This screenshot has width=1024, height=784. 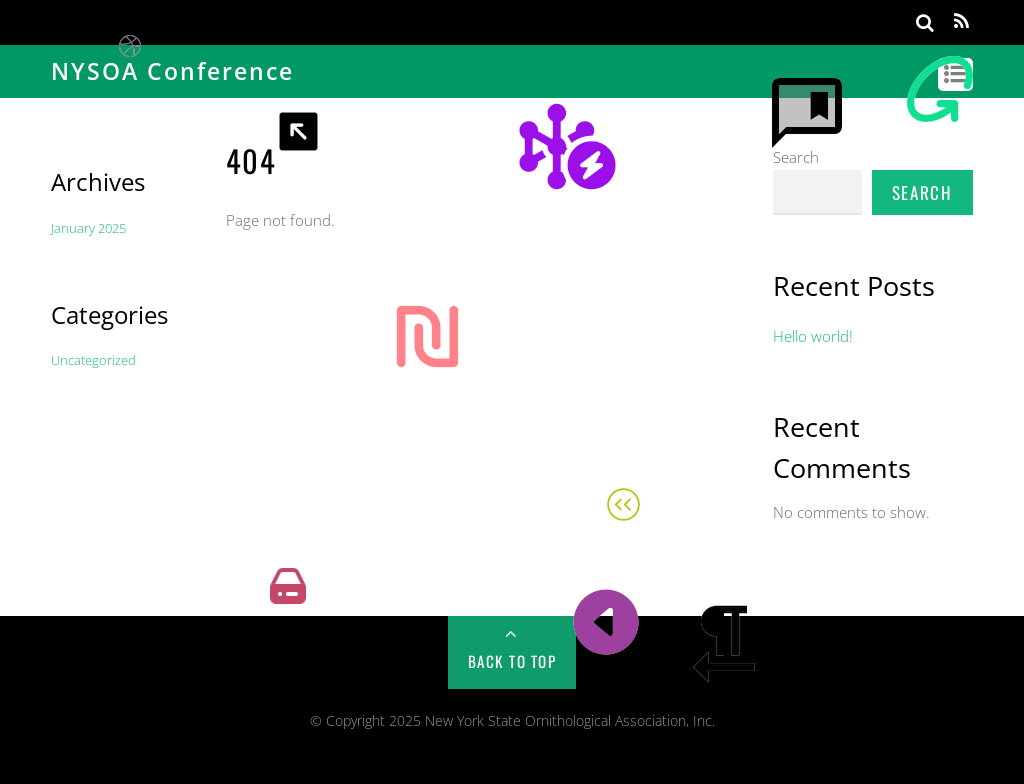 What do you see at coordinates (807, 113) in the screenshot?
I see `access your saved messages` at bounding box center [807, 113].